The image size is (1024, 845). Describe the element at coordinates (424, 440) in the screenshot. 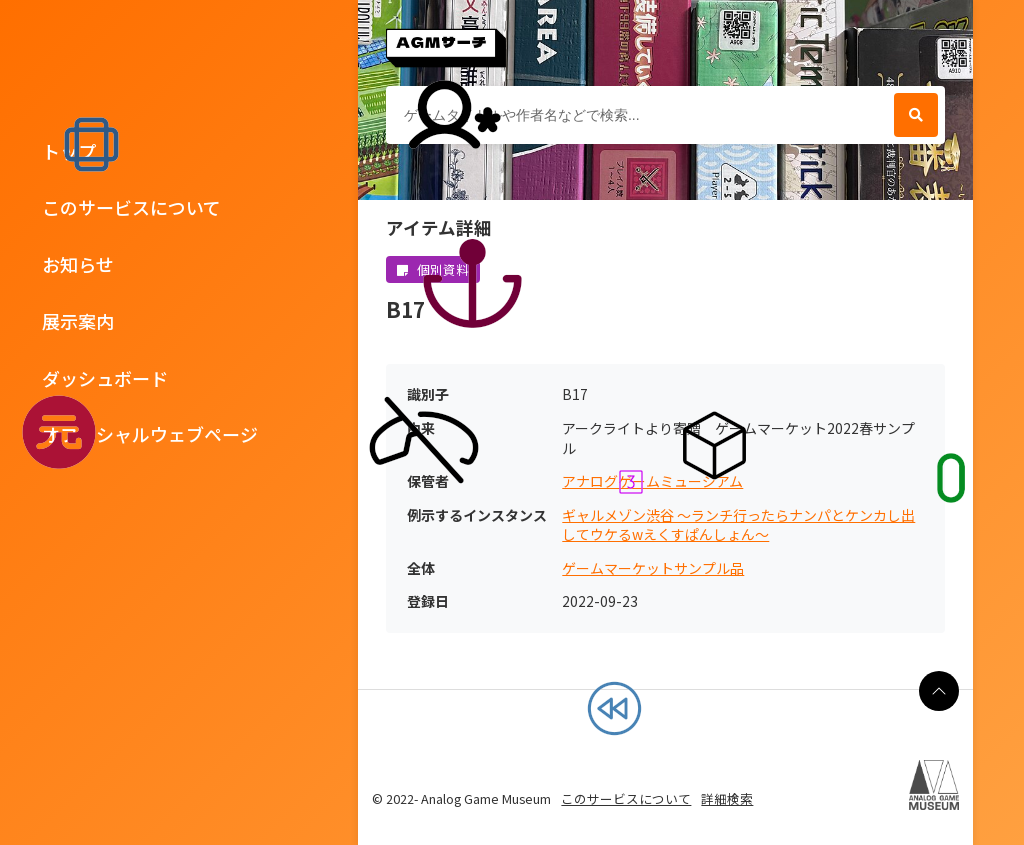

I see `end or decline a phone call` at that location.